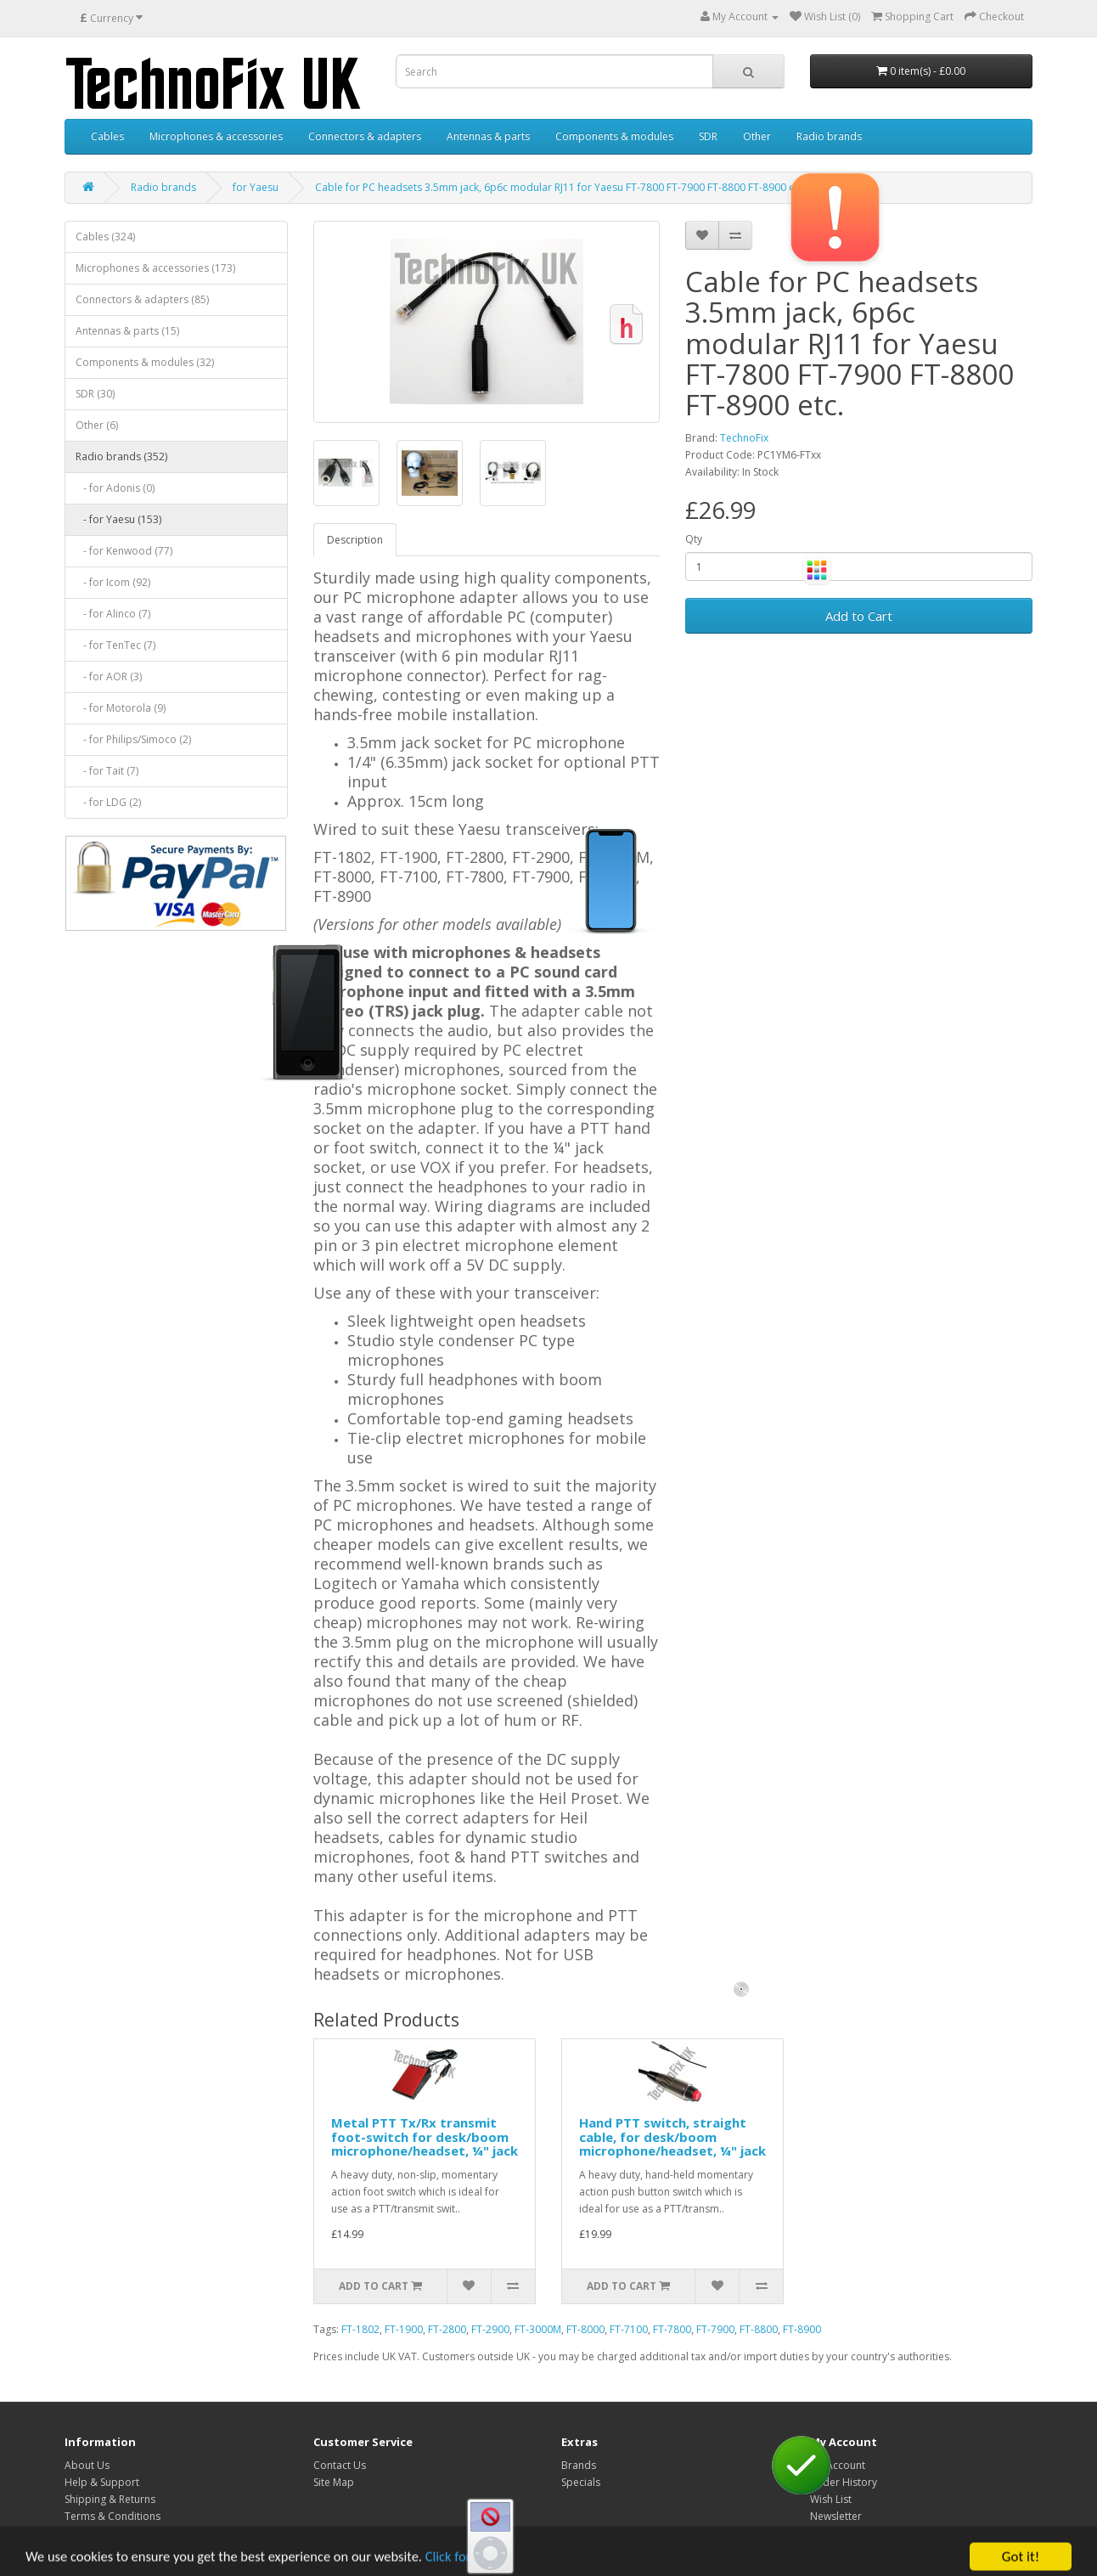  What do you see at coordinates (769, 2433) in the screenshot?
I see `indicates a successfully completed action` at bounding box center [769, 2433].